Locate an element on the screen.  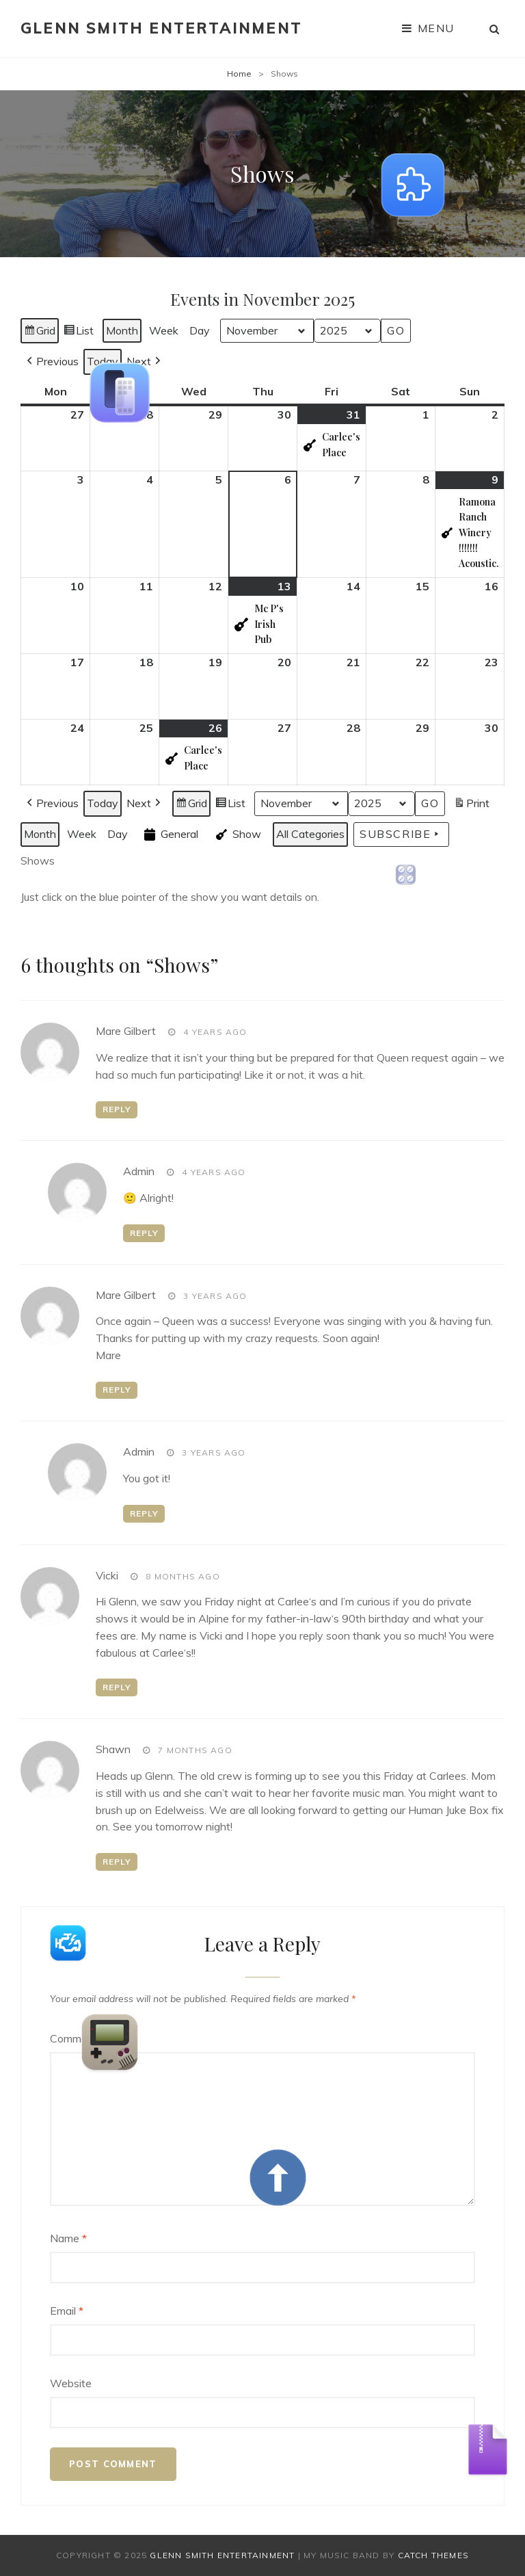
indicates a version control update is available is located at coordinates (278, 2177).